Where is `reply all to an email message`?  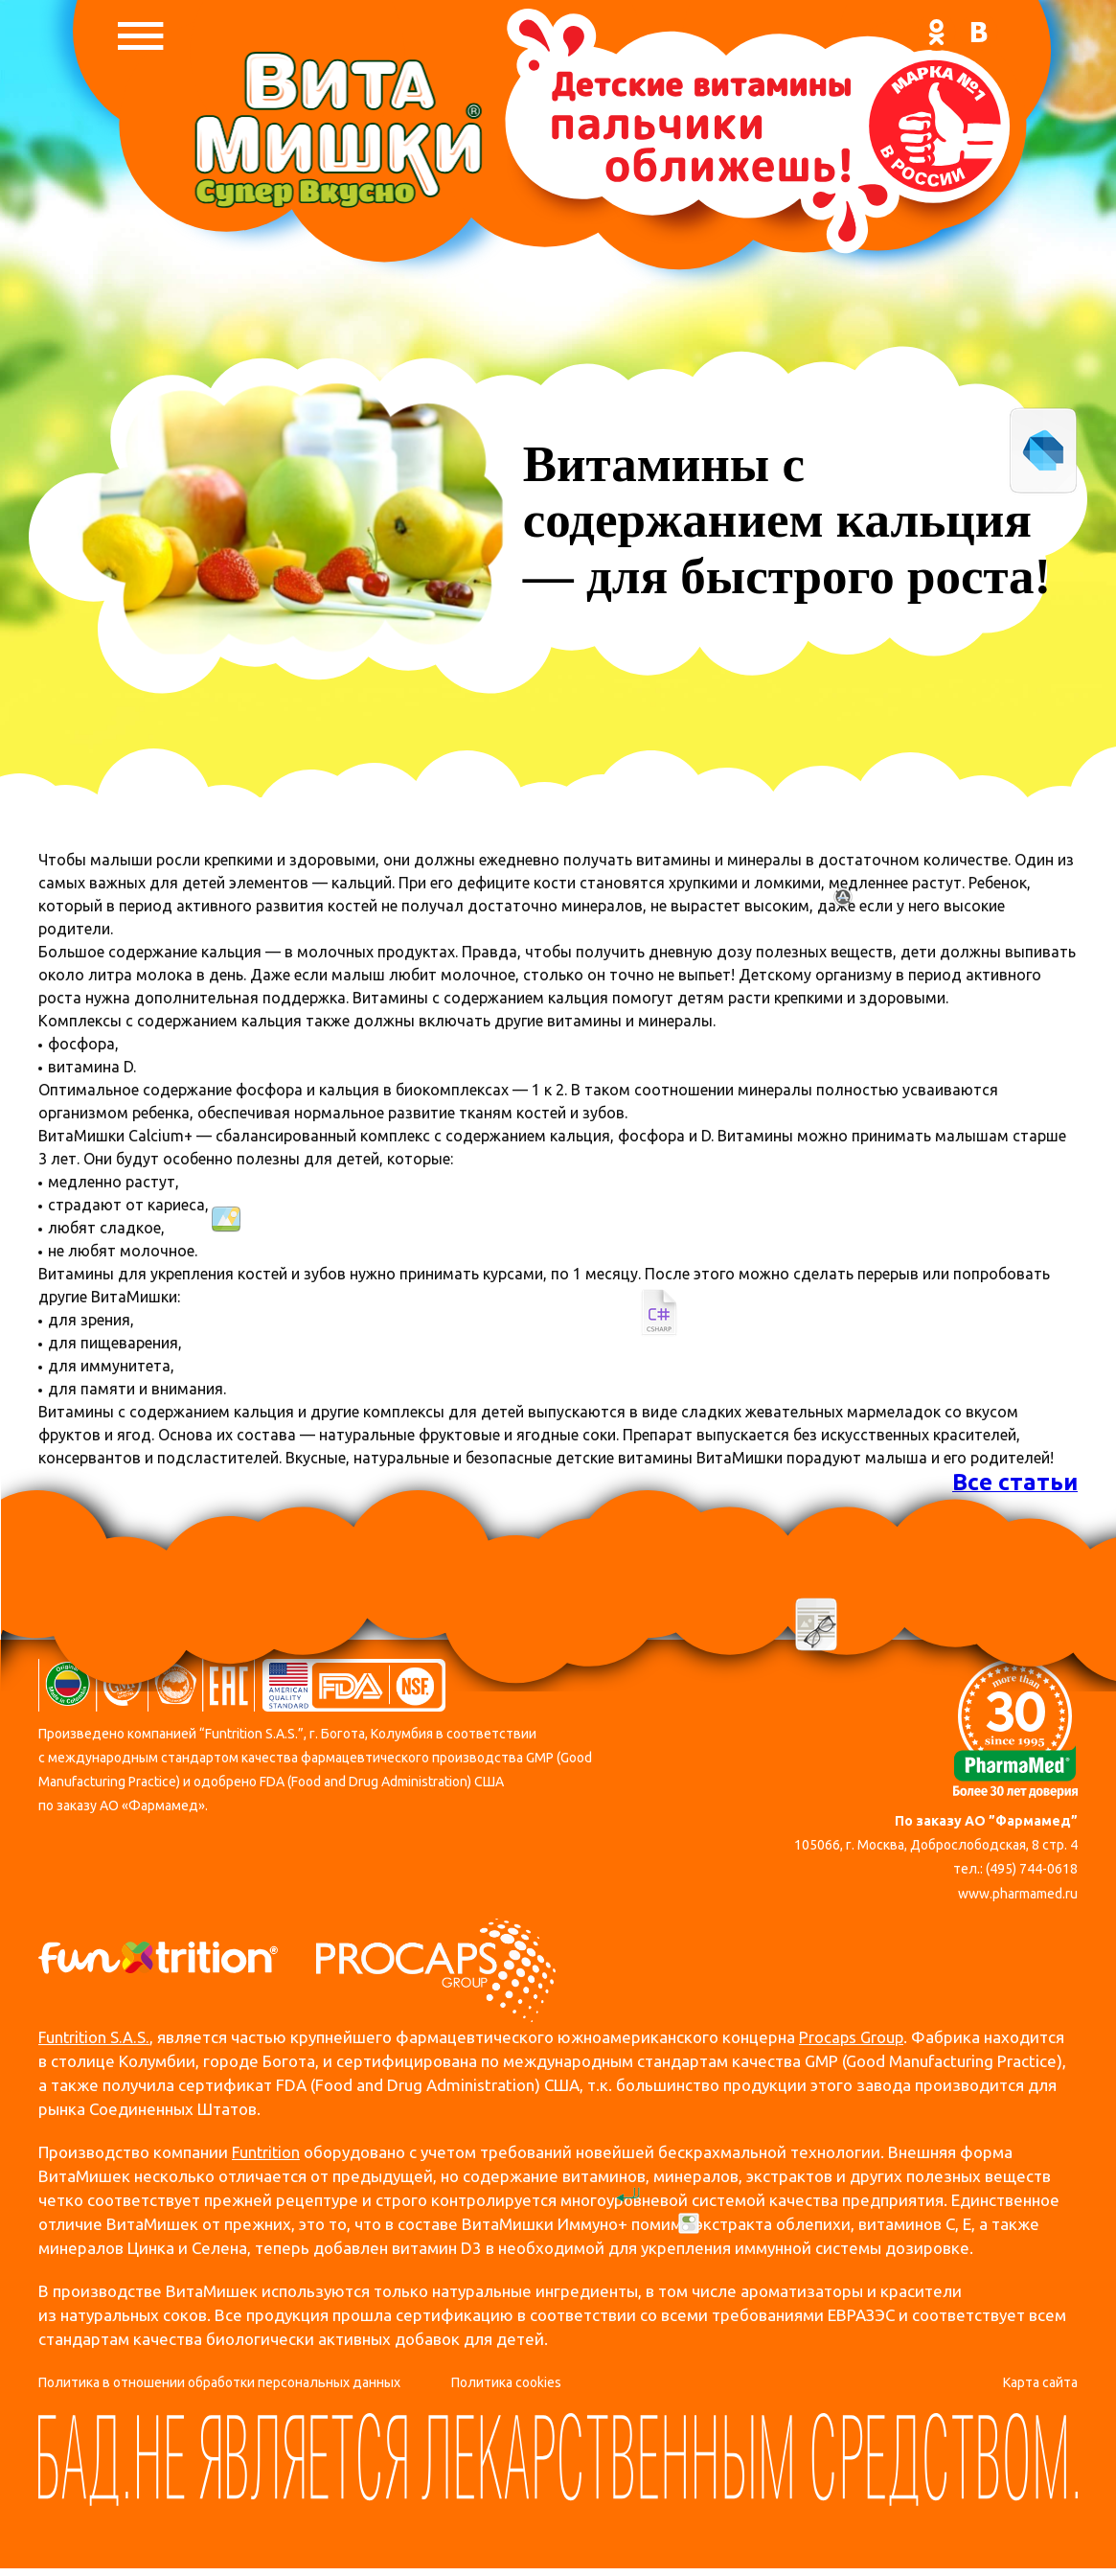
reply all to an email message is located at coordinates (627, 2195).